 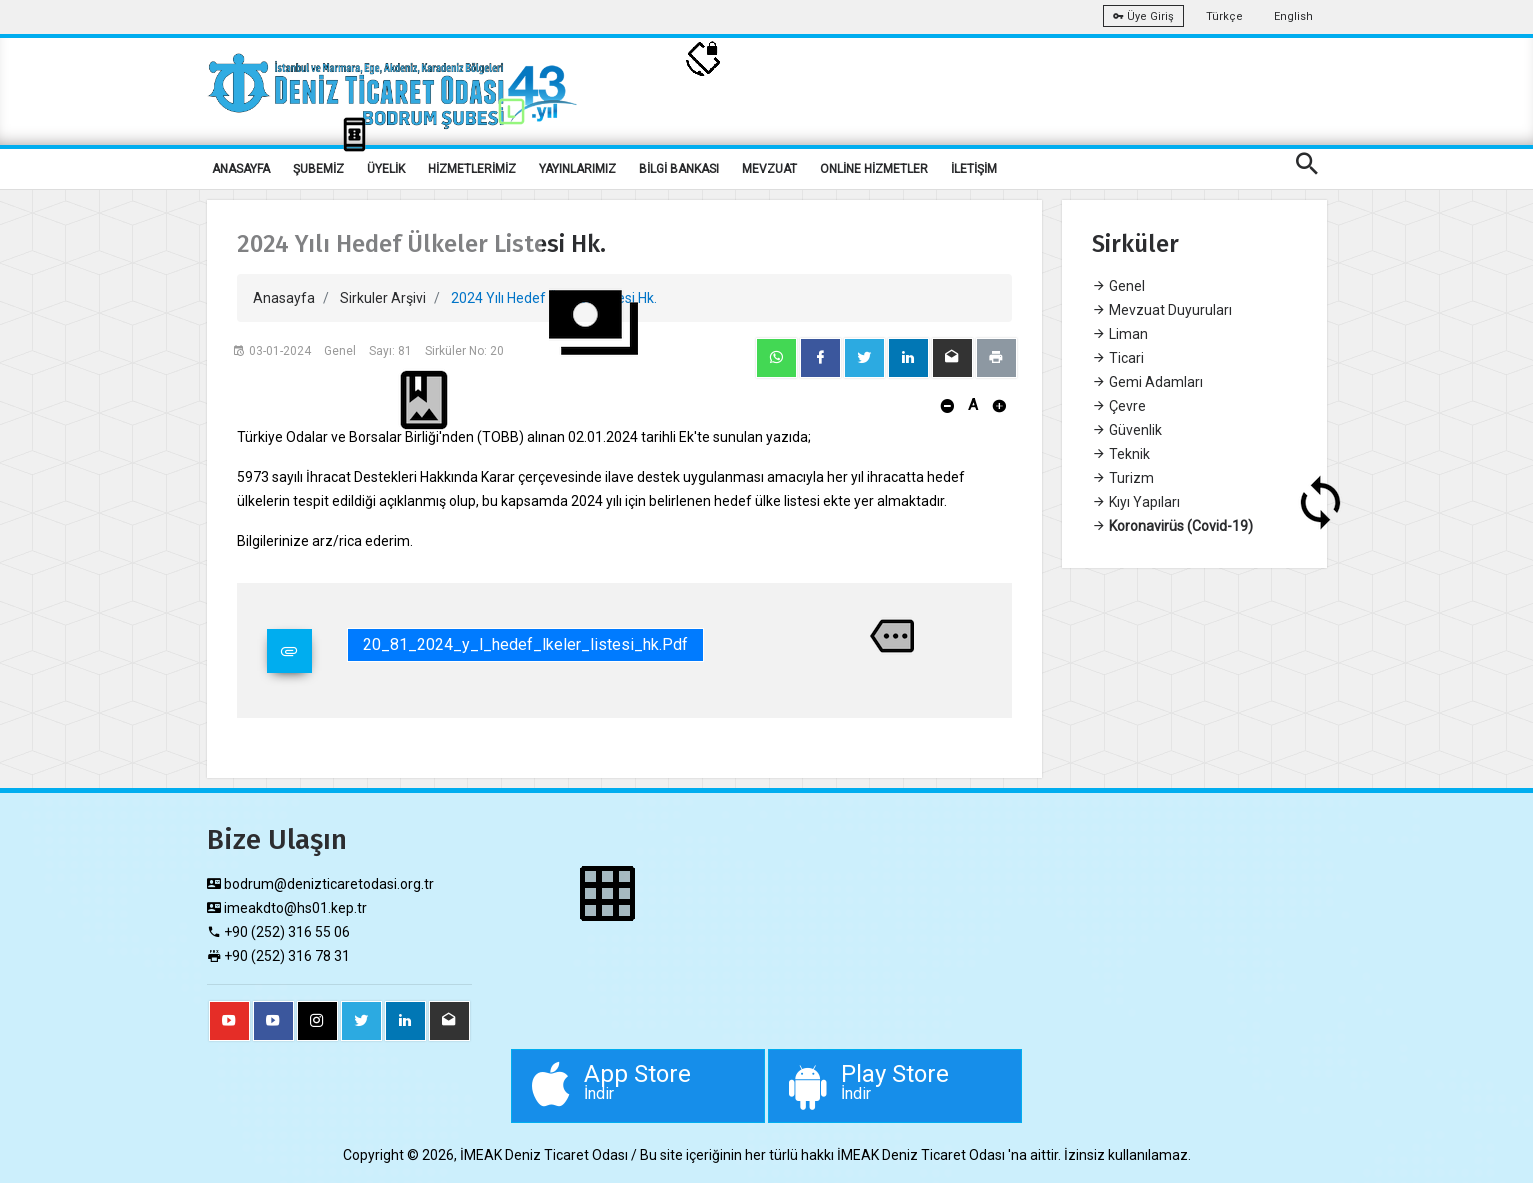 I want to click on view more notifications, so click(x=892, y=636).